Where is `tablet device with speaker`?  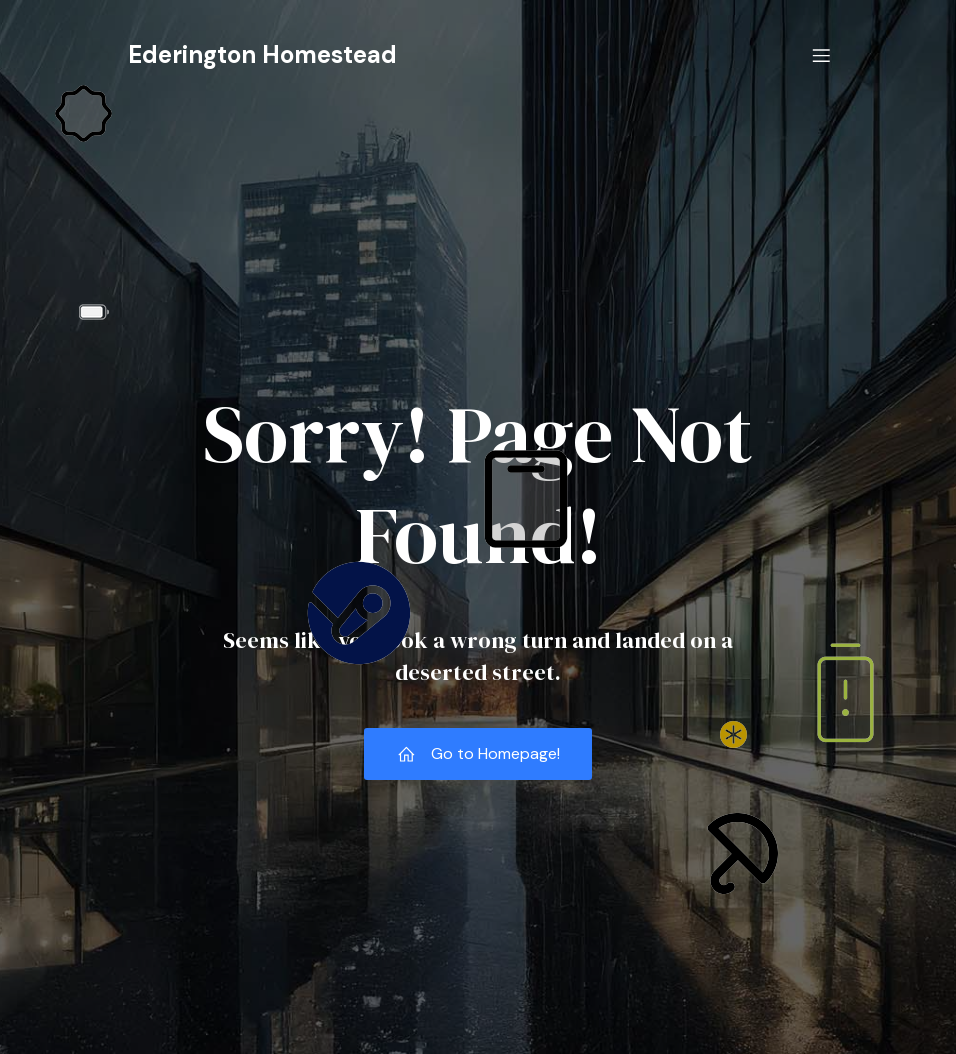
tablet device with speaker is located at coordinates (526, 499).